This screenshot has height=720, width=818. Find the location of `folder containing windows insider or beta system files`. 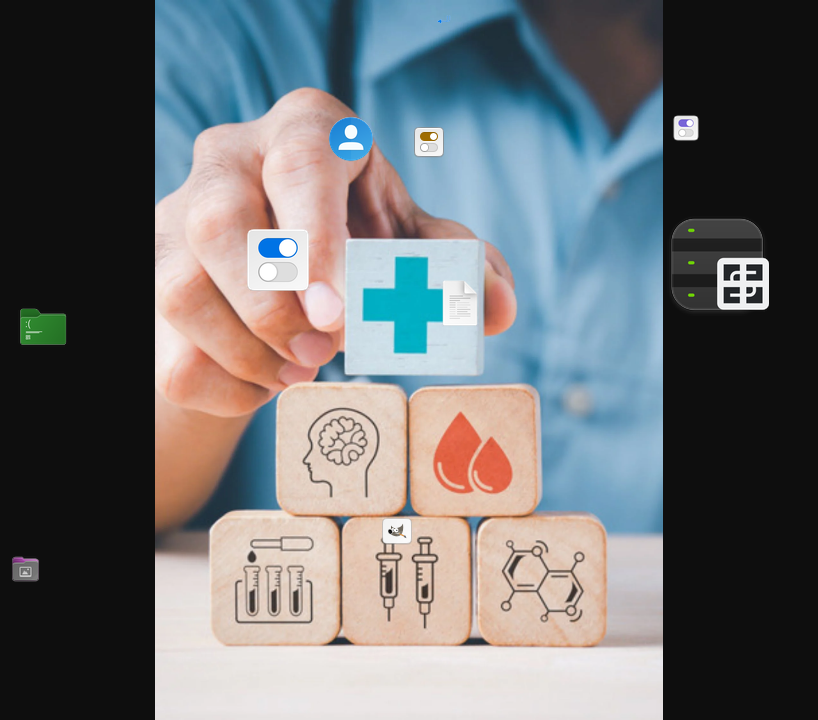

folder containing windows insider or beta system files is located at coordinates (43, 328).